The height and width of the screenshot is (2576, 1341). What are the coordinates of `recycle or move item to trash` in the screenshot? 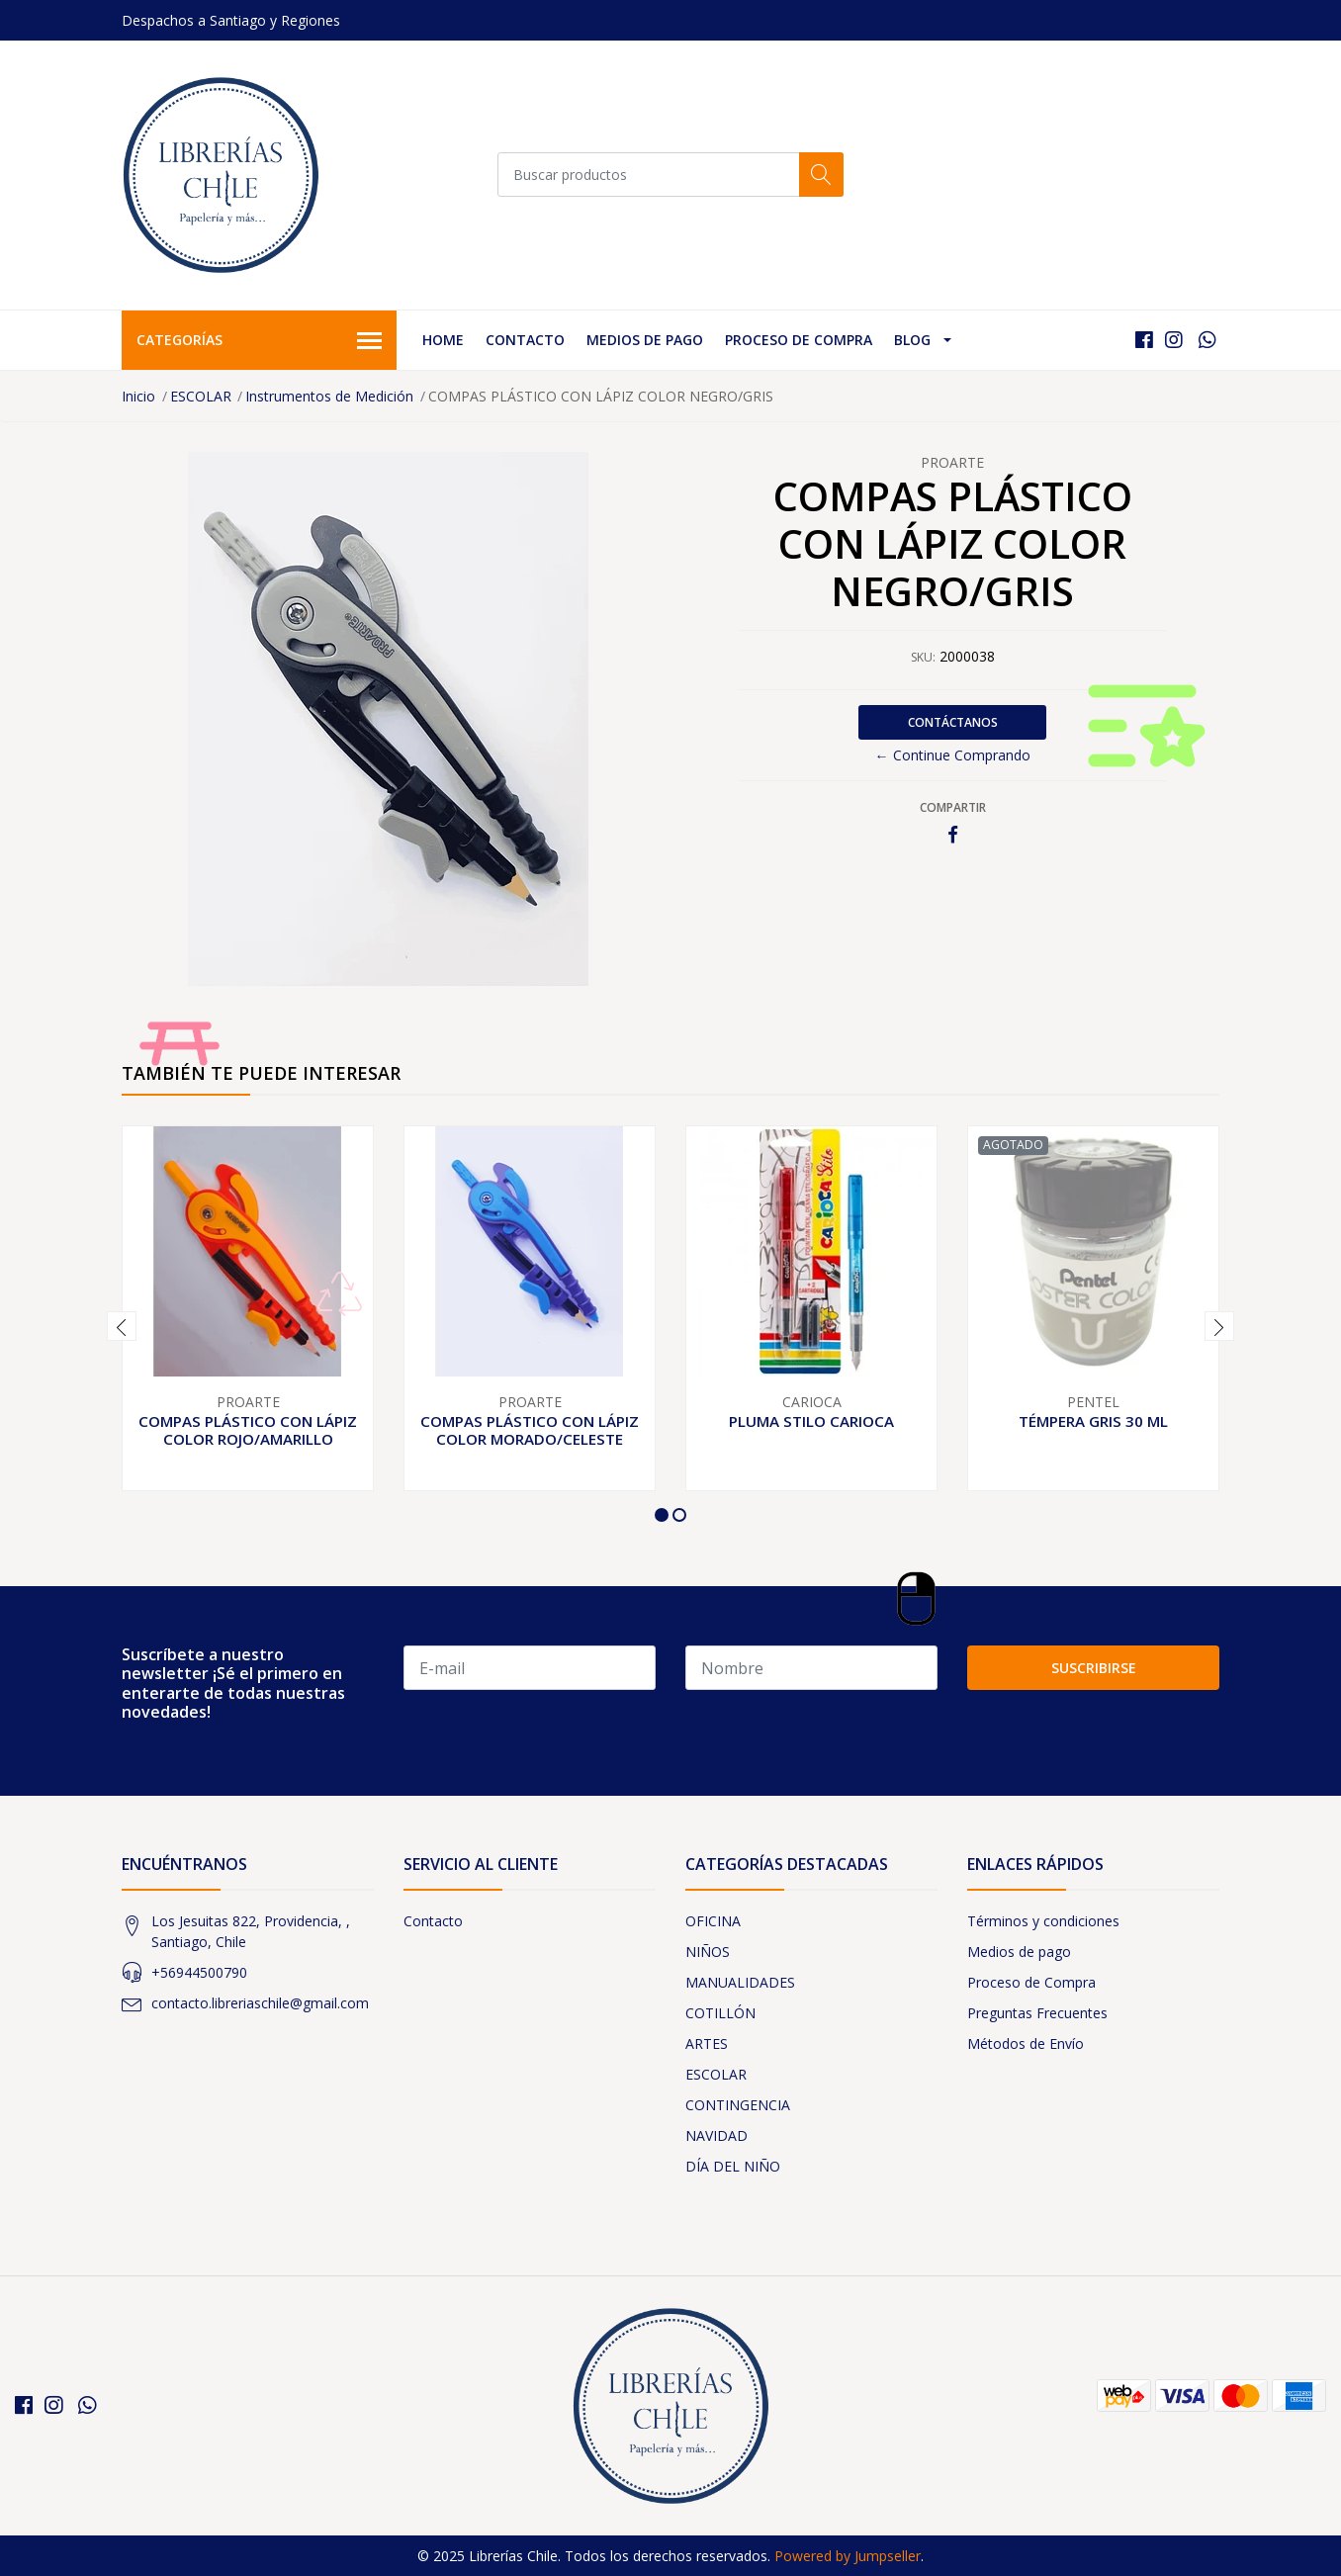 It's located at (339, 1293).